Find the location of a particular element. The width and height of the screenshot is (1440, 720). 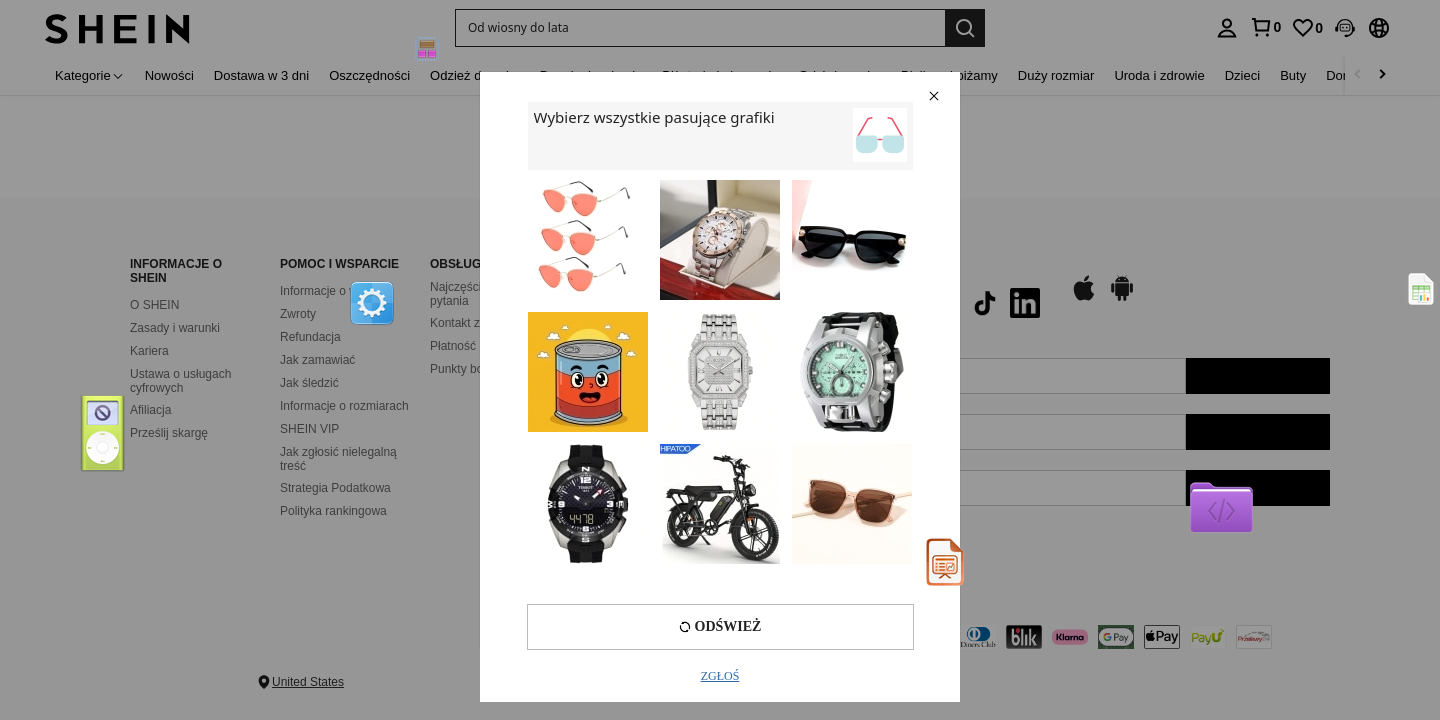

windows executable file type indicator is located at coordinates (372, 303).